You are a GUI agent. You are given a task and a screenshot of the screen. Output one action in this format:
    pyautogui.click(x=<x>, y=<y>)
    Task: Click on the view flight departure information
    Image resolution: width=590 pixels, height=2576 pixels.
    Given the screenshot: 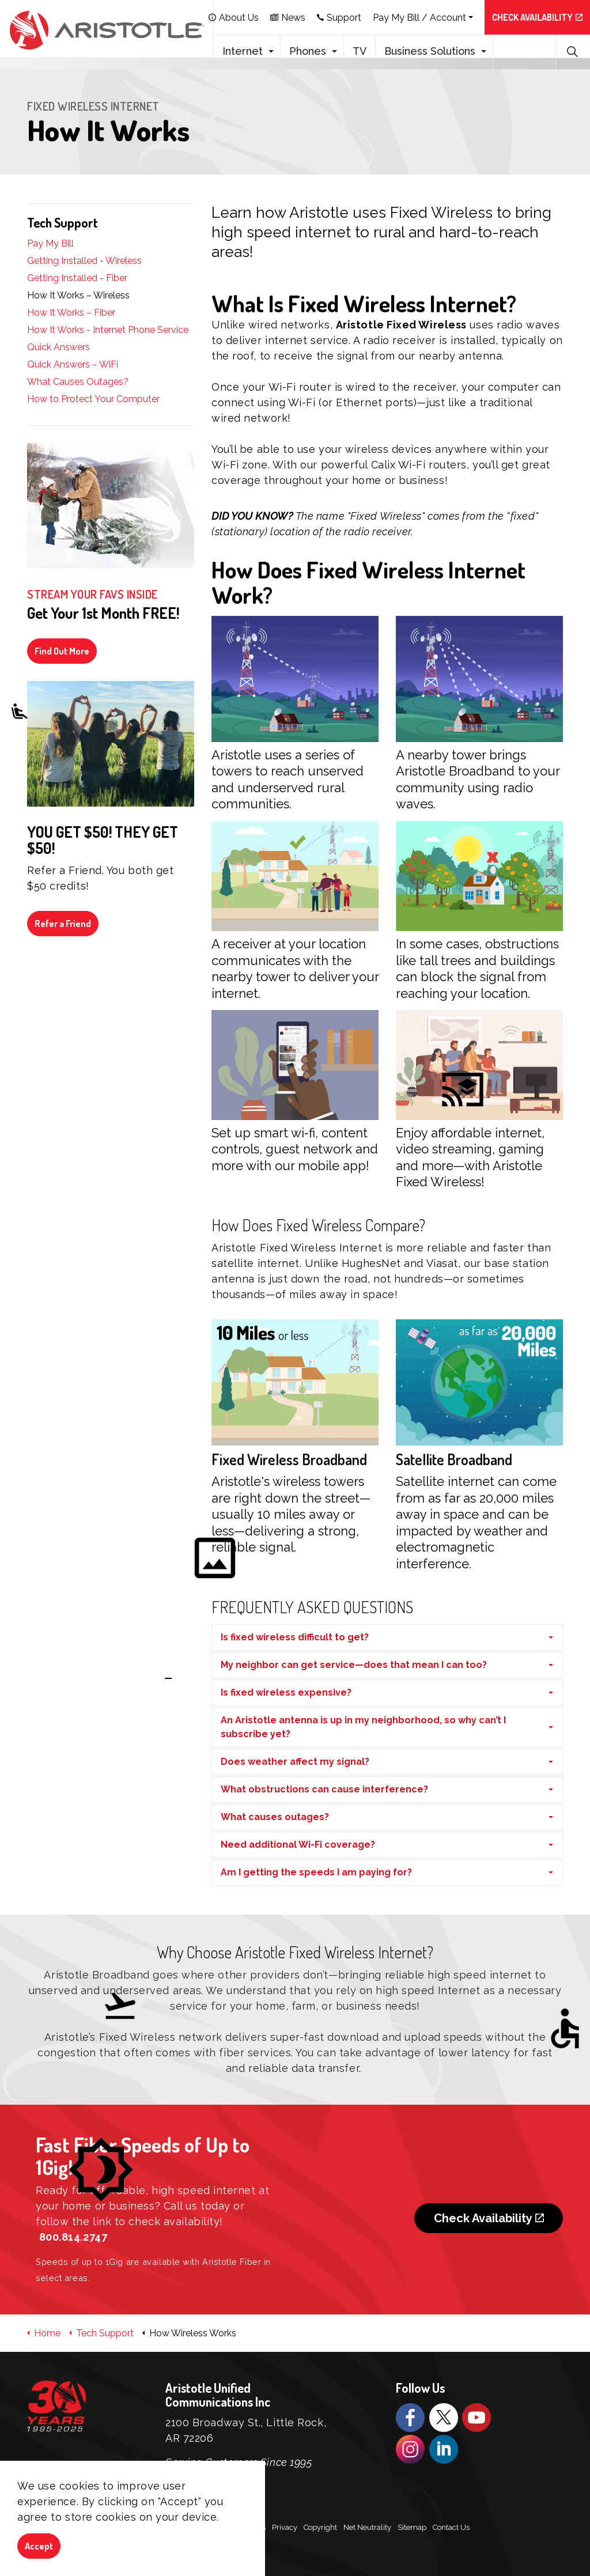 What is the action you would take?
    pyautogui.click(x=120, y=2005)
    